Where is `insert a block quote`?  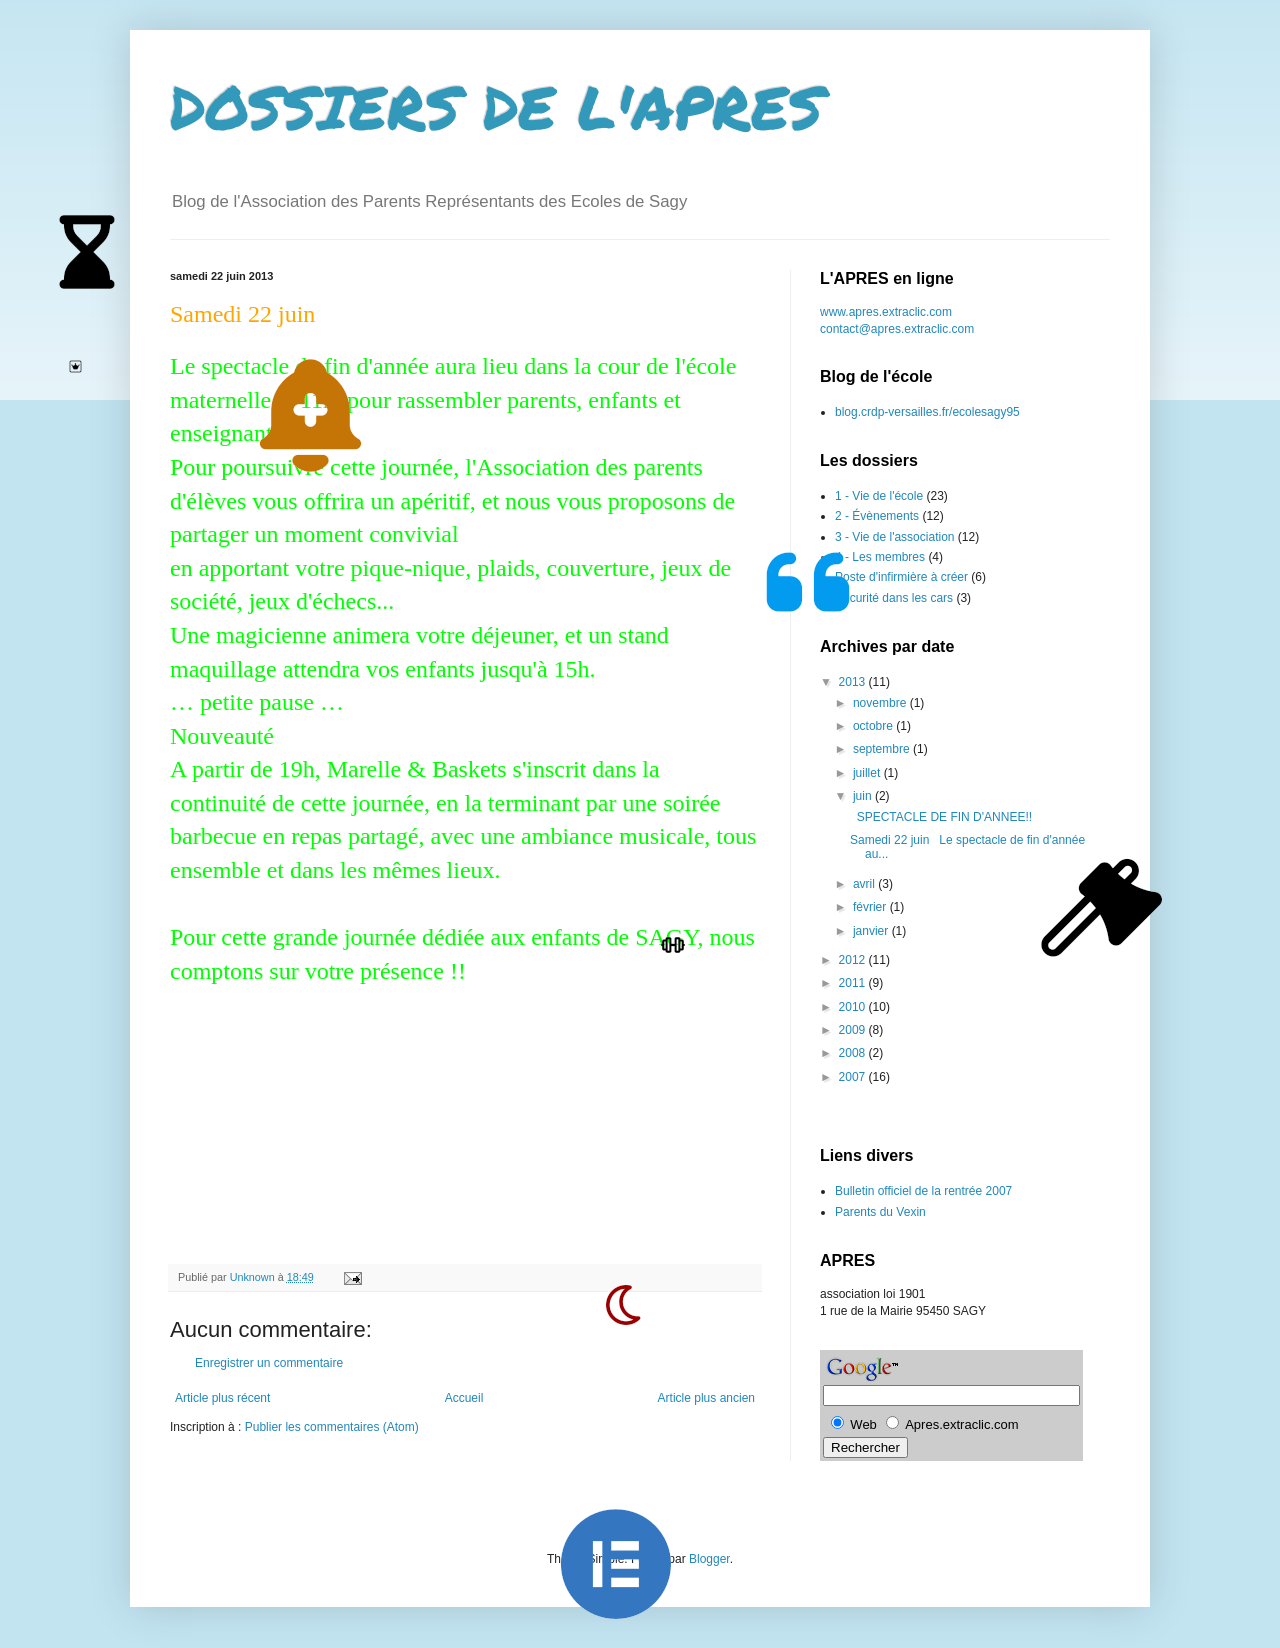
insert a block quote is located at coordinates (808, 582).